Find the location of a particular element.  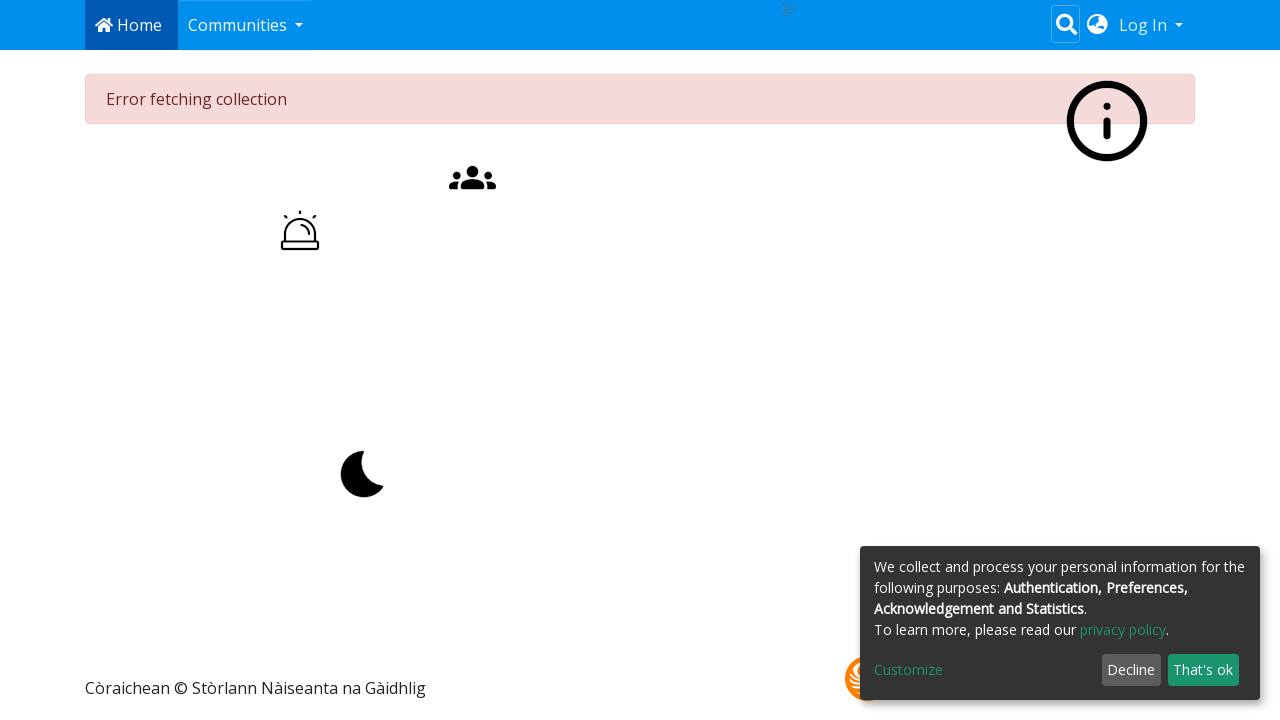

emergency alert or warning notification is located at coordinates (300, 234).